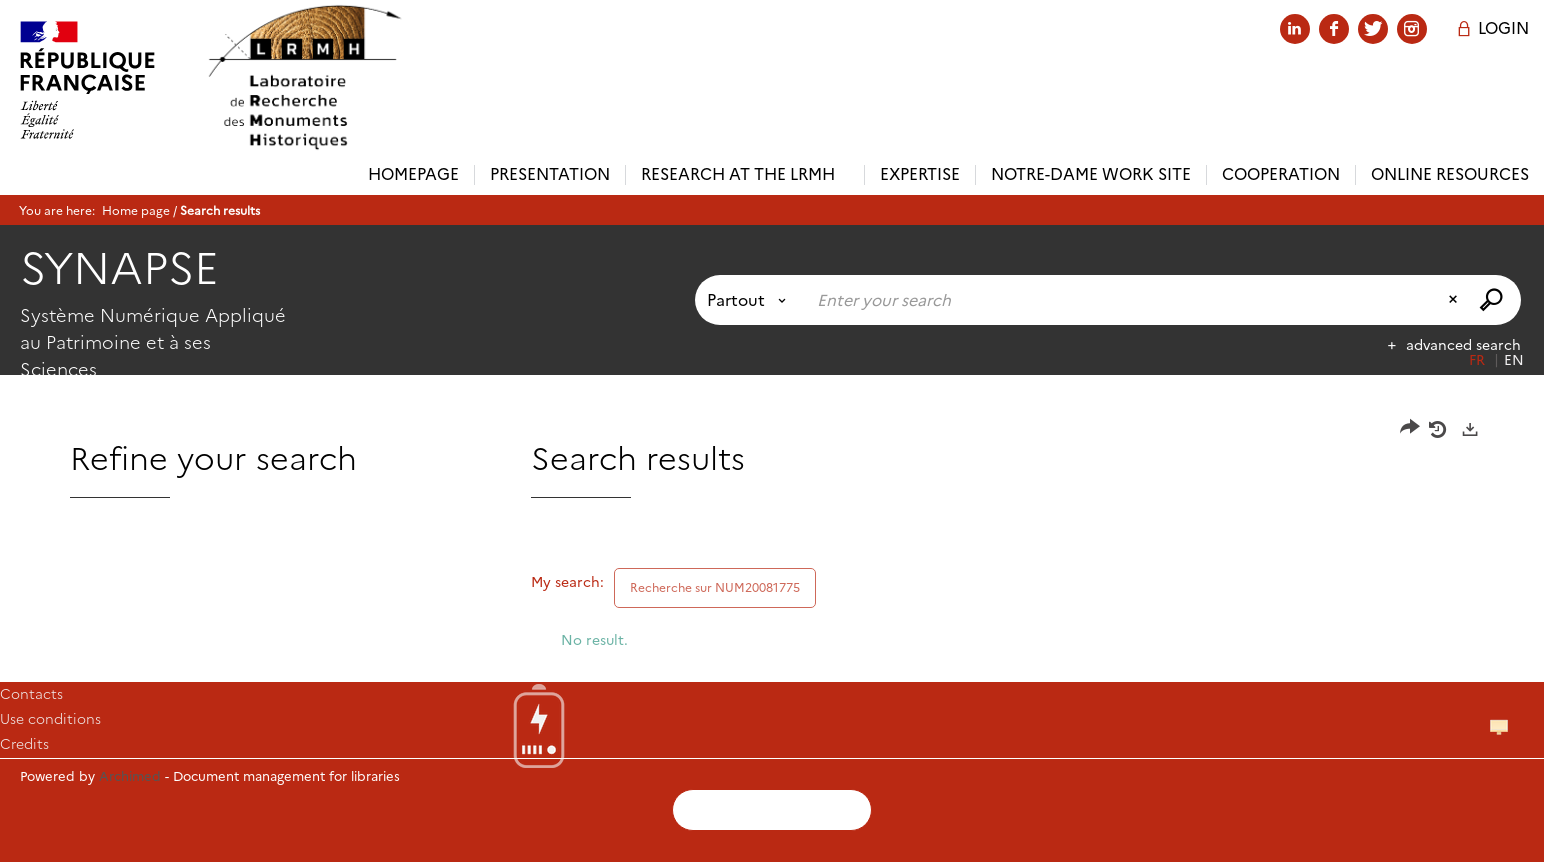  Describe the element at coordinates (539, 726) in the screenshot. I see `battery connected to uninterruptible power supply (UPS)` at that location.